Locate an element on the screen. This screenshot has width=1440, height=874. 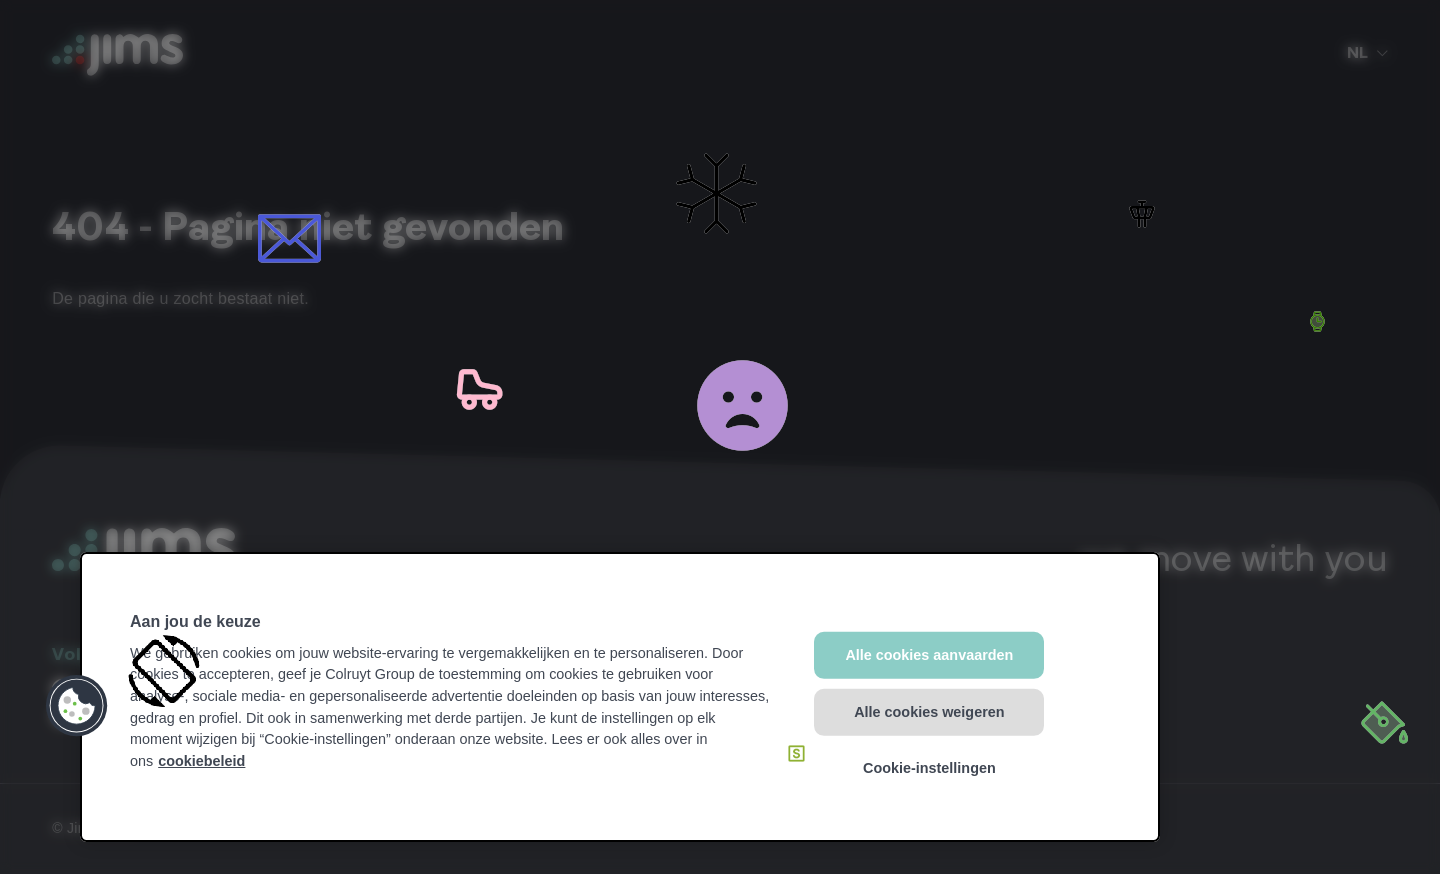
activate cooling or air conditioning mode is located at coordinates (716, 193).